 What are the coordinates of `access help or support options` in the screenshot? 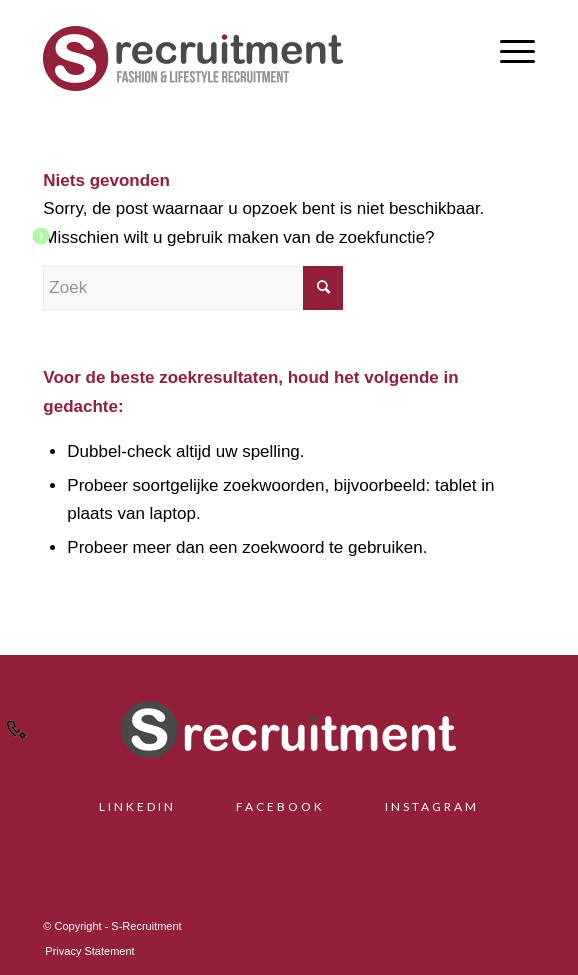 It's located at (41, 236).